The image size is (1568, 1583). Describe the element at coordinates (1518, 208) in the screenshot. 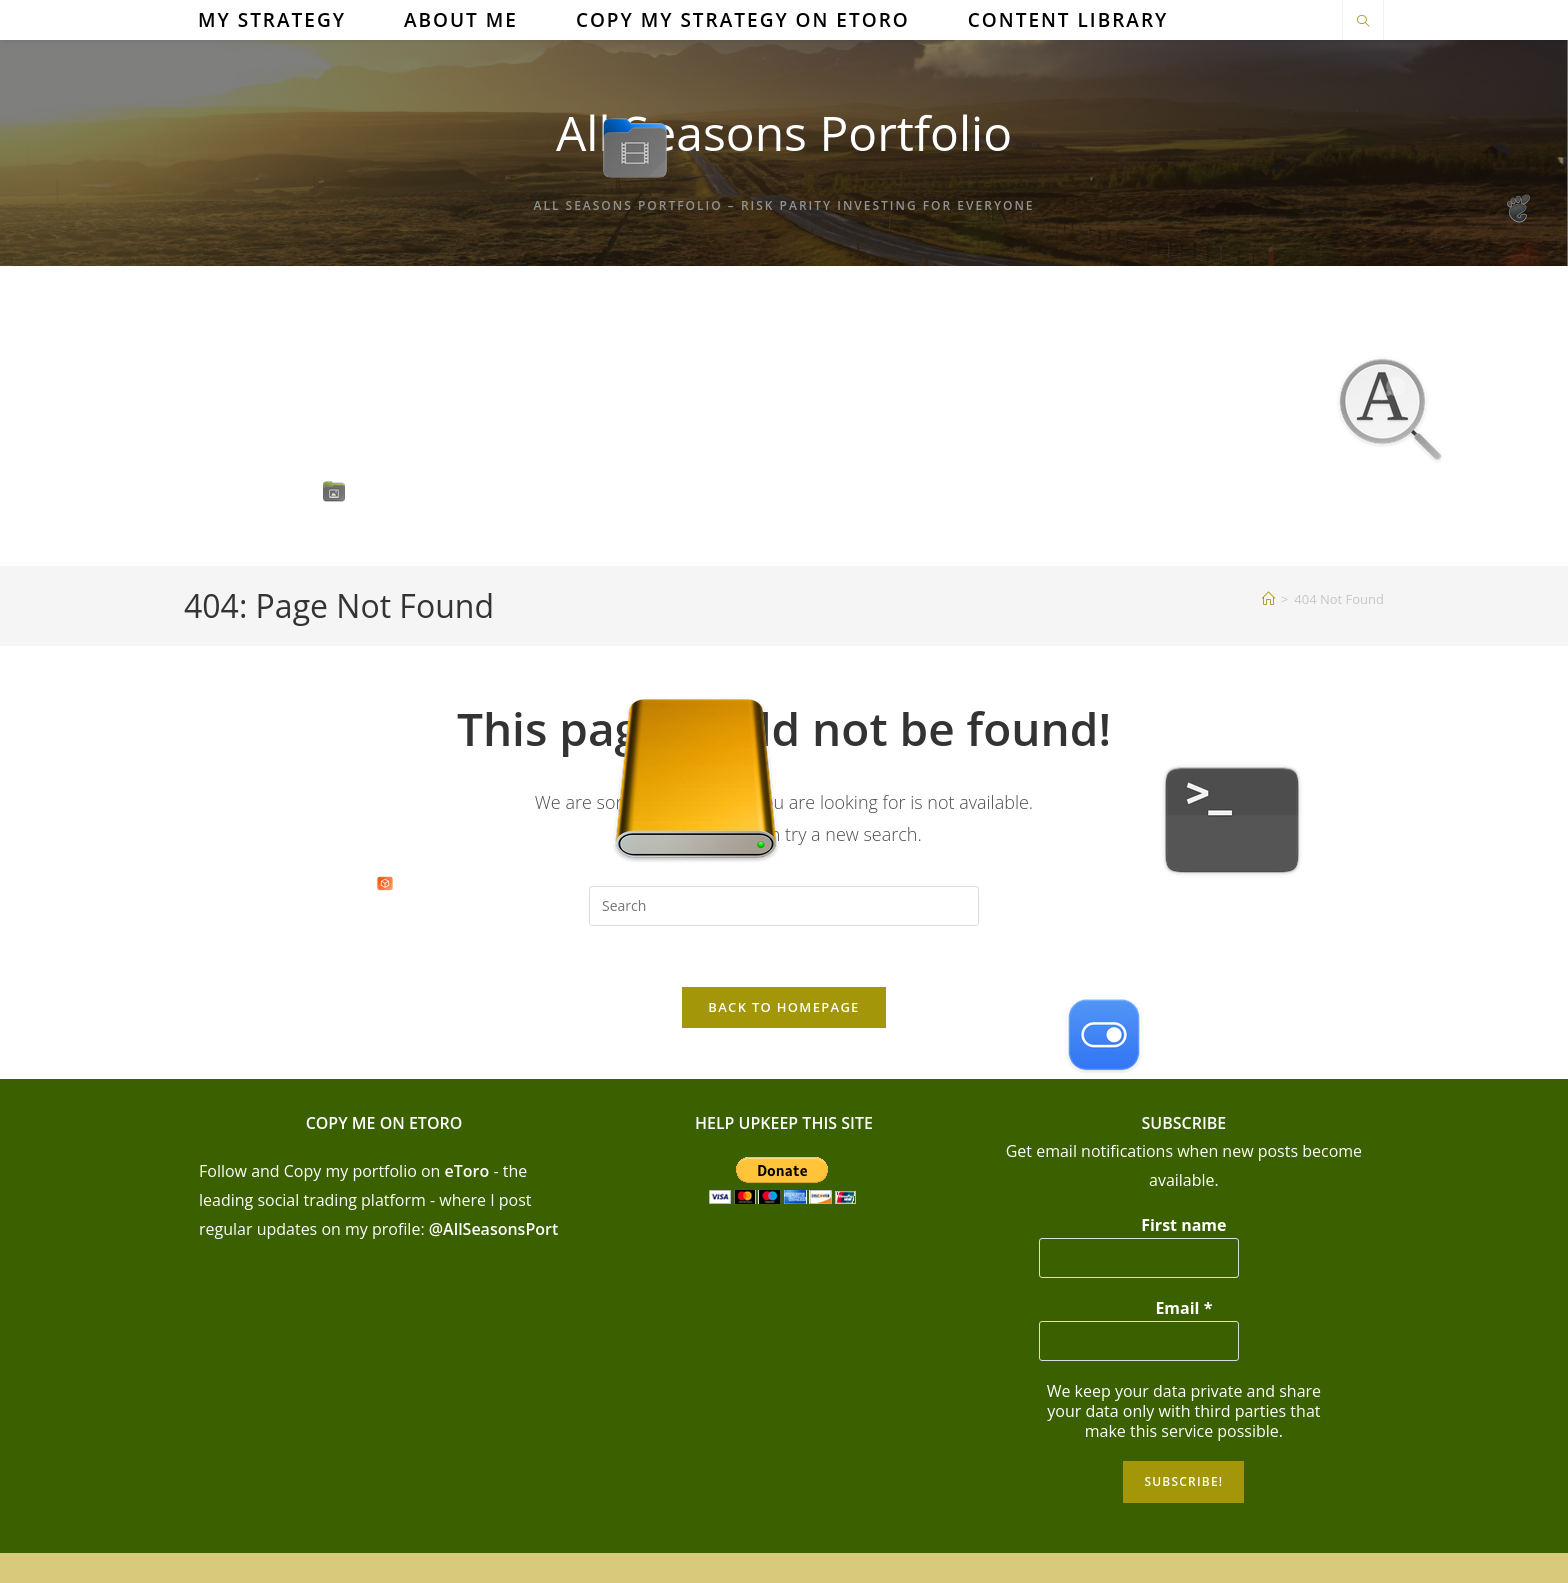

I see `access the GNOME desktop home or start menu` at that location.